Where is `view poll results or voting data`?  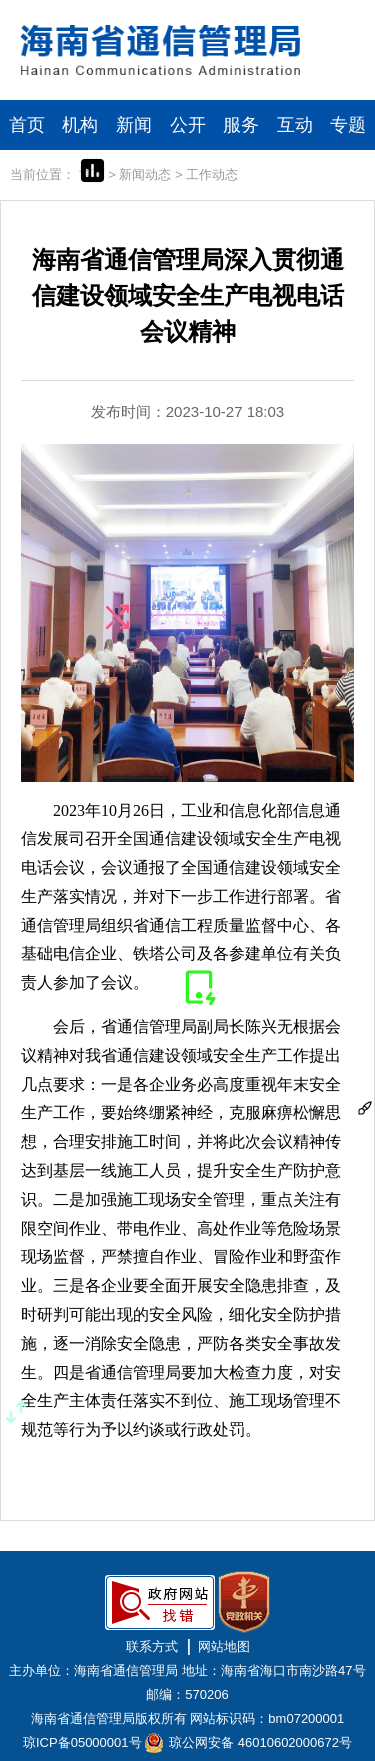 view poll results or voting data is located at coordinates (92, 170).